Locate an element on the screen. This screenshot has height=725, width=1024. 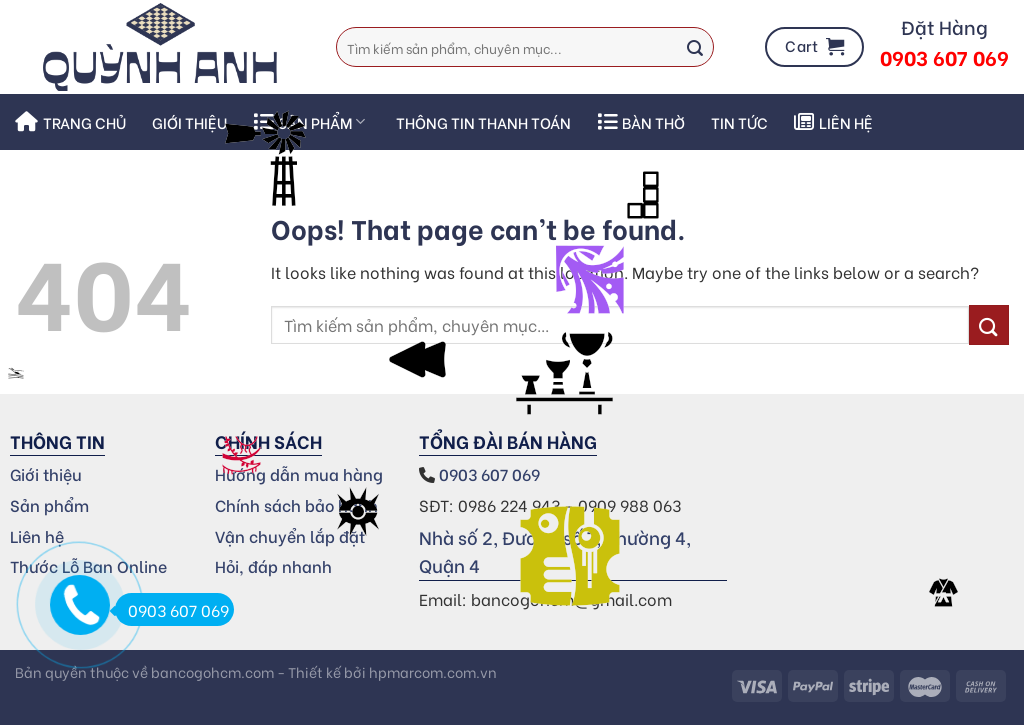
rewind or skip backward in media playback is located at coordinates (417, 359).